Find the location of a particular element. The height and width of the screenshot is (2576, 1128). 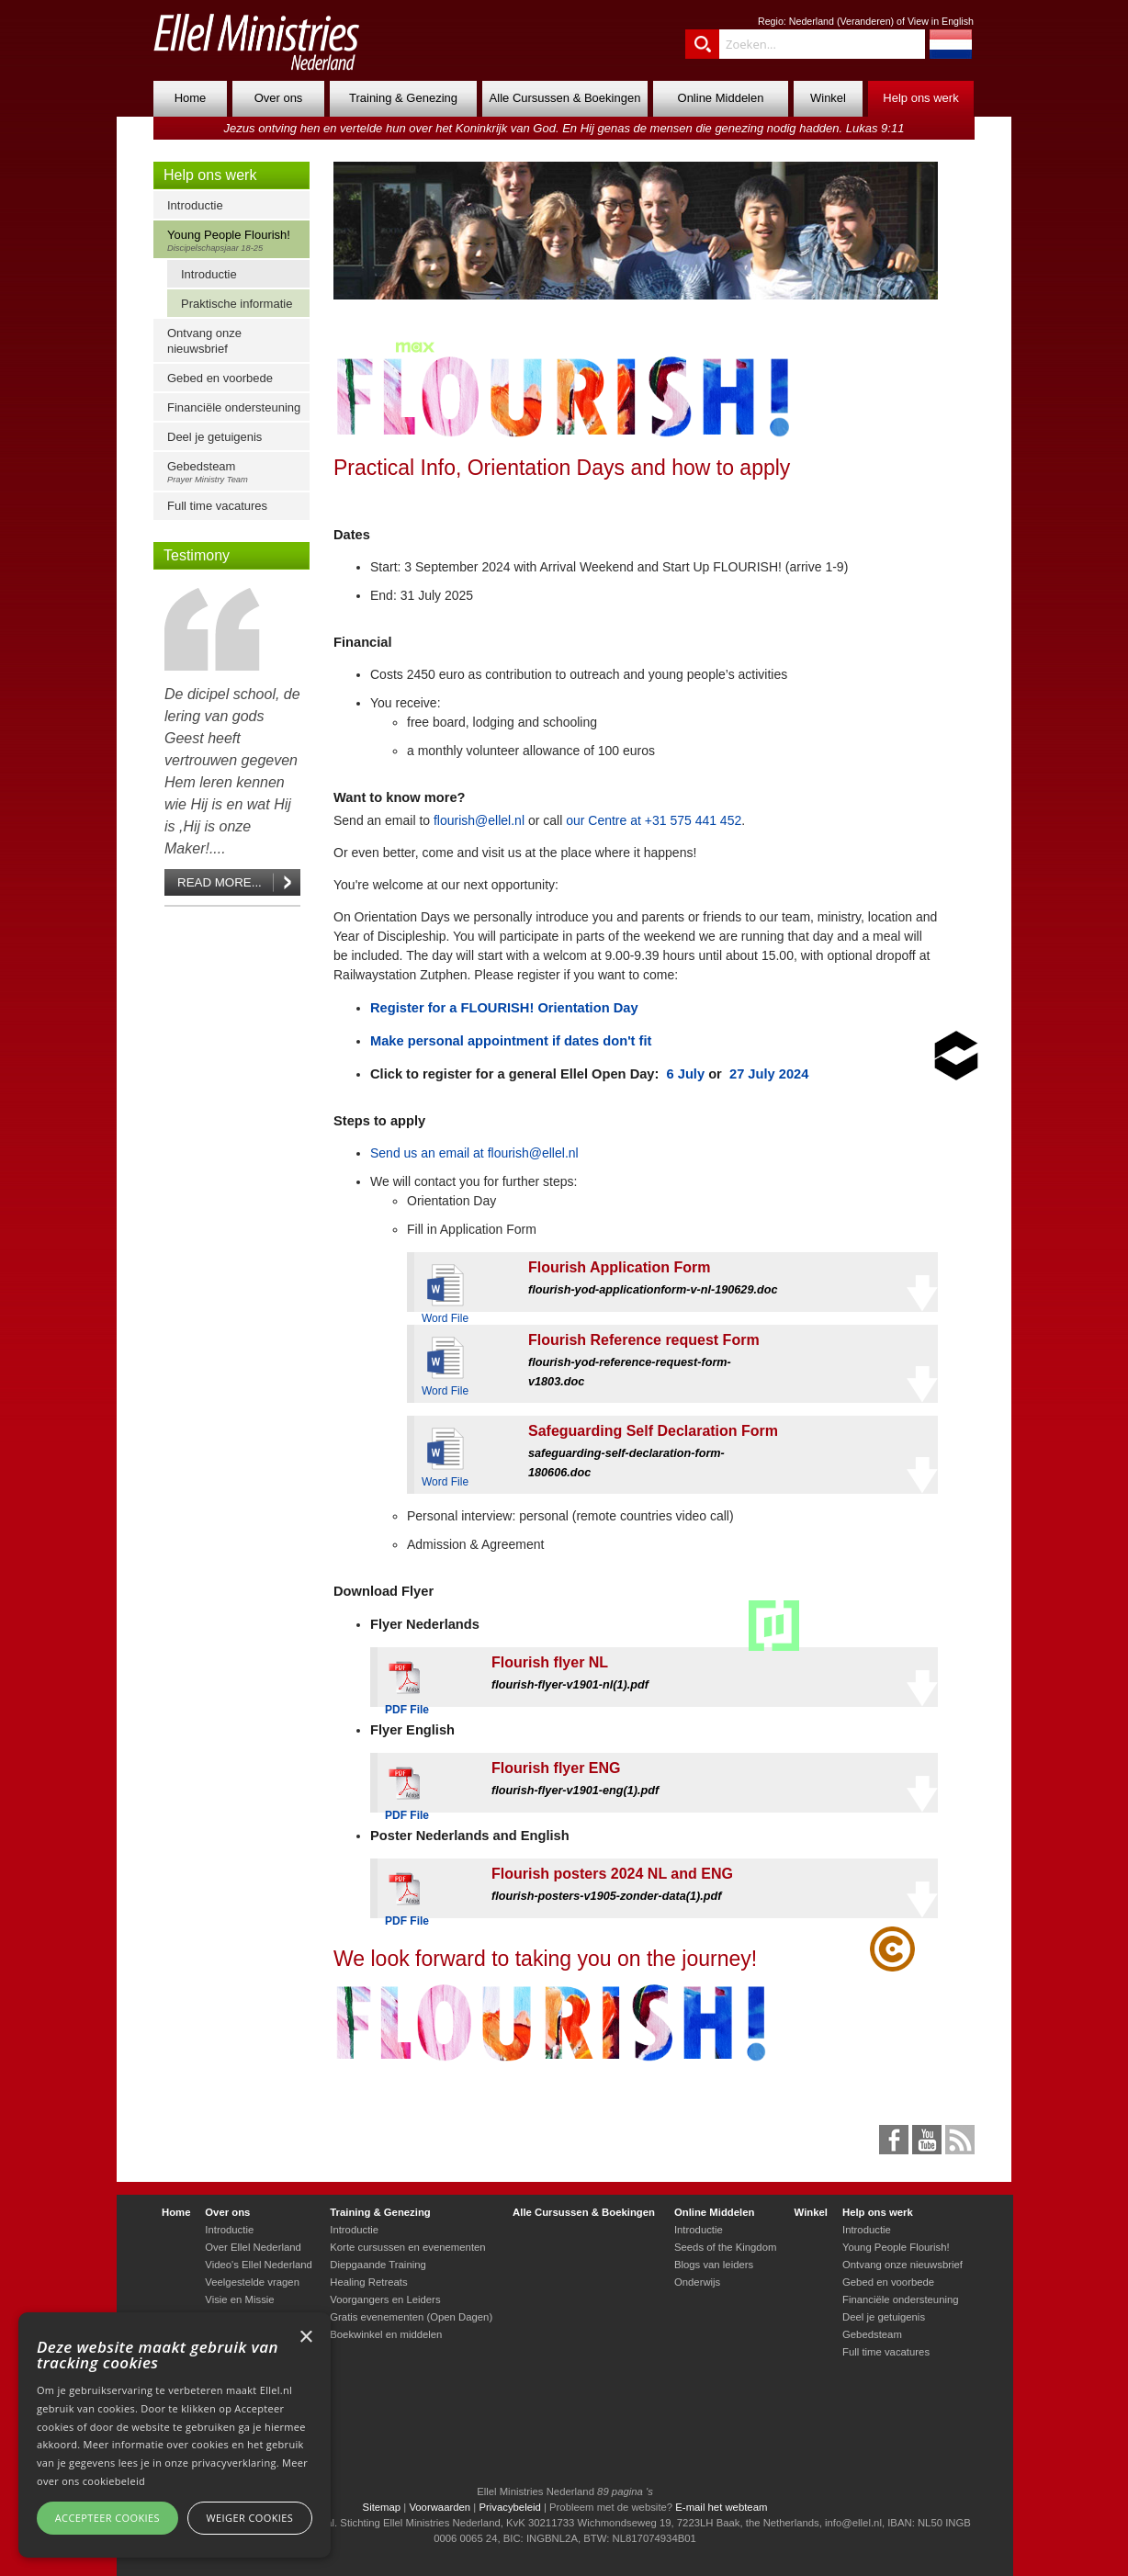

Eclipse Che logo is located at coordinates (956, 1056).